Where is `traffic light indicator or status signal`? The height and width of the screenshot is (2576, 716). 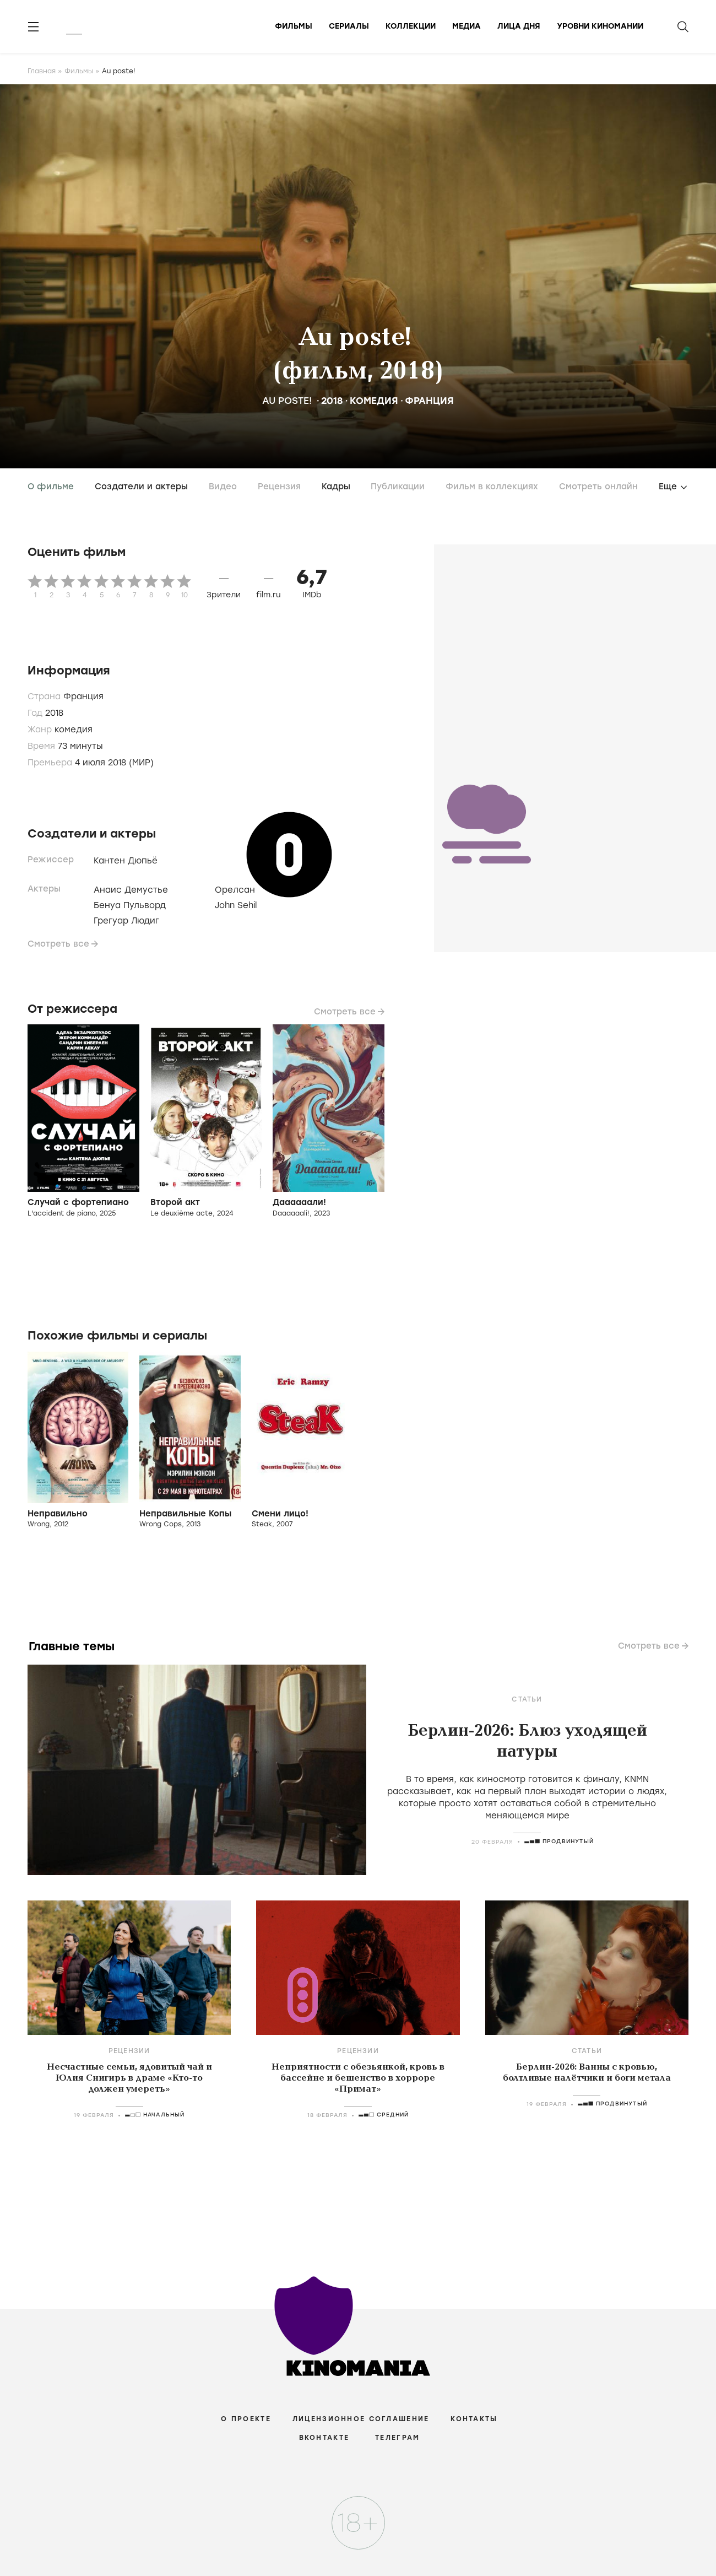
traffic light indicator or status signal is located at coordinates (302, 1995).